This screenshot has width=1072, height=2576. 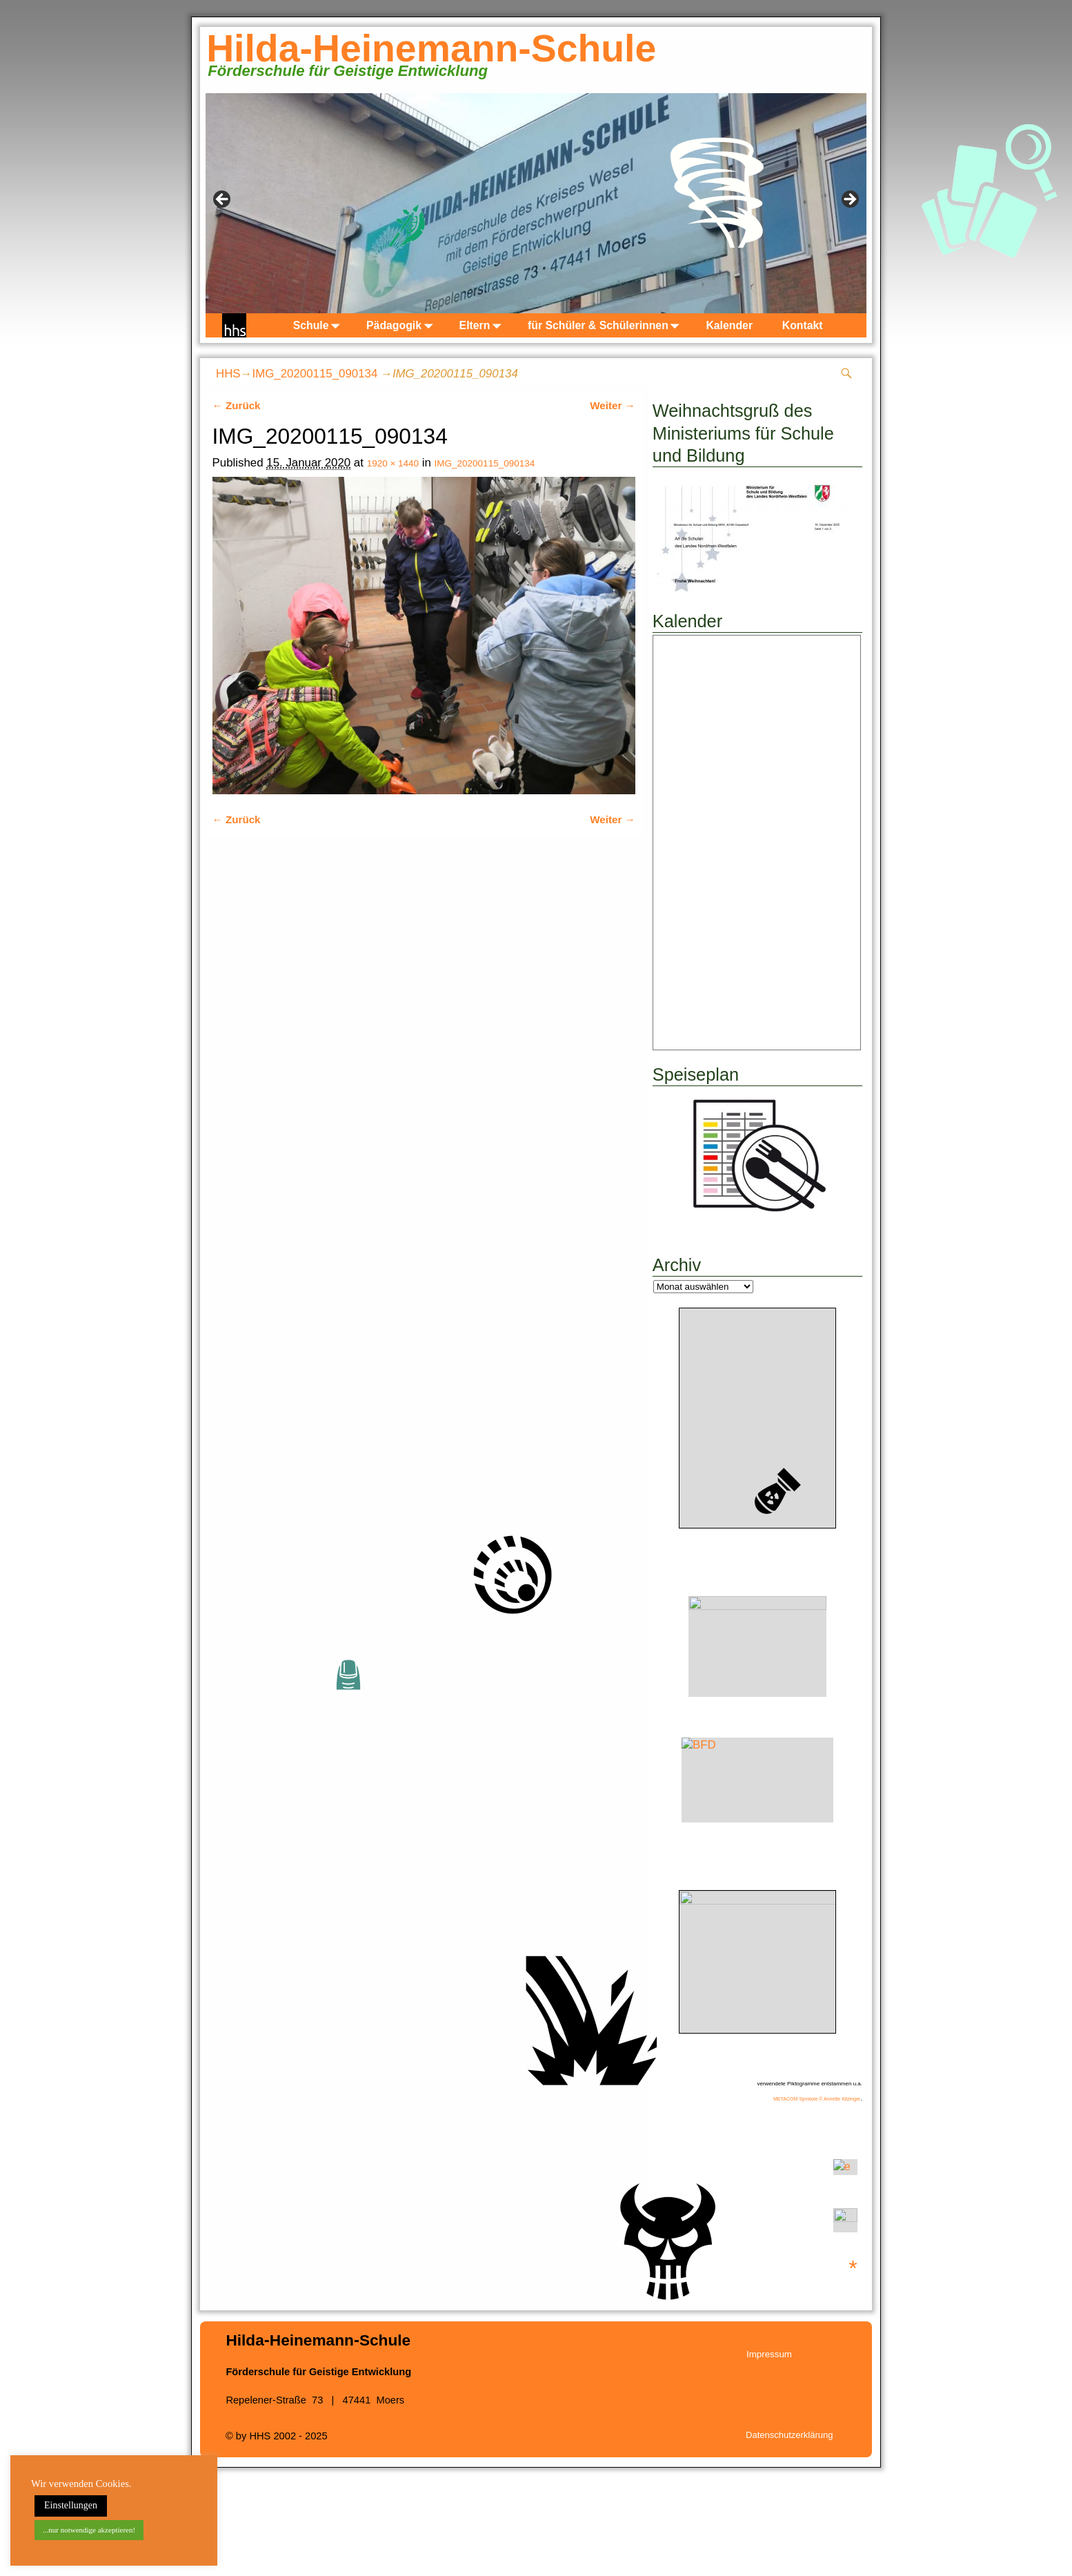 I want to click on indicates fall damage or impact event, so click(x=590, y=2021).